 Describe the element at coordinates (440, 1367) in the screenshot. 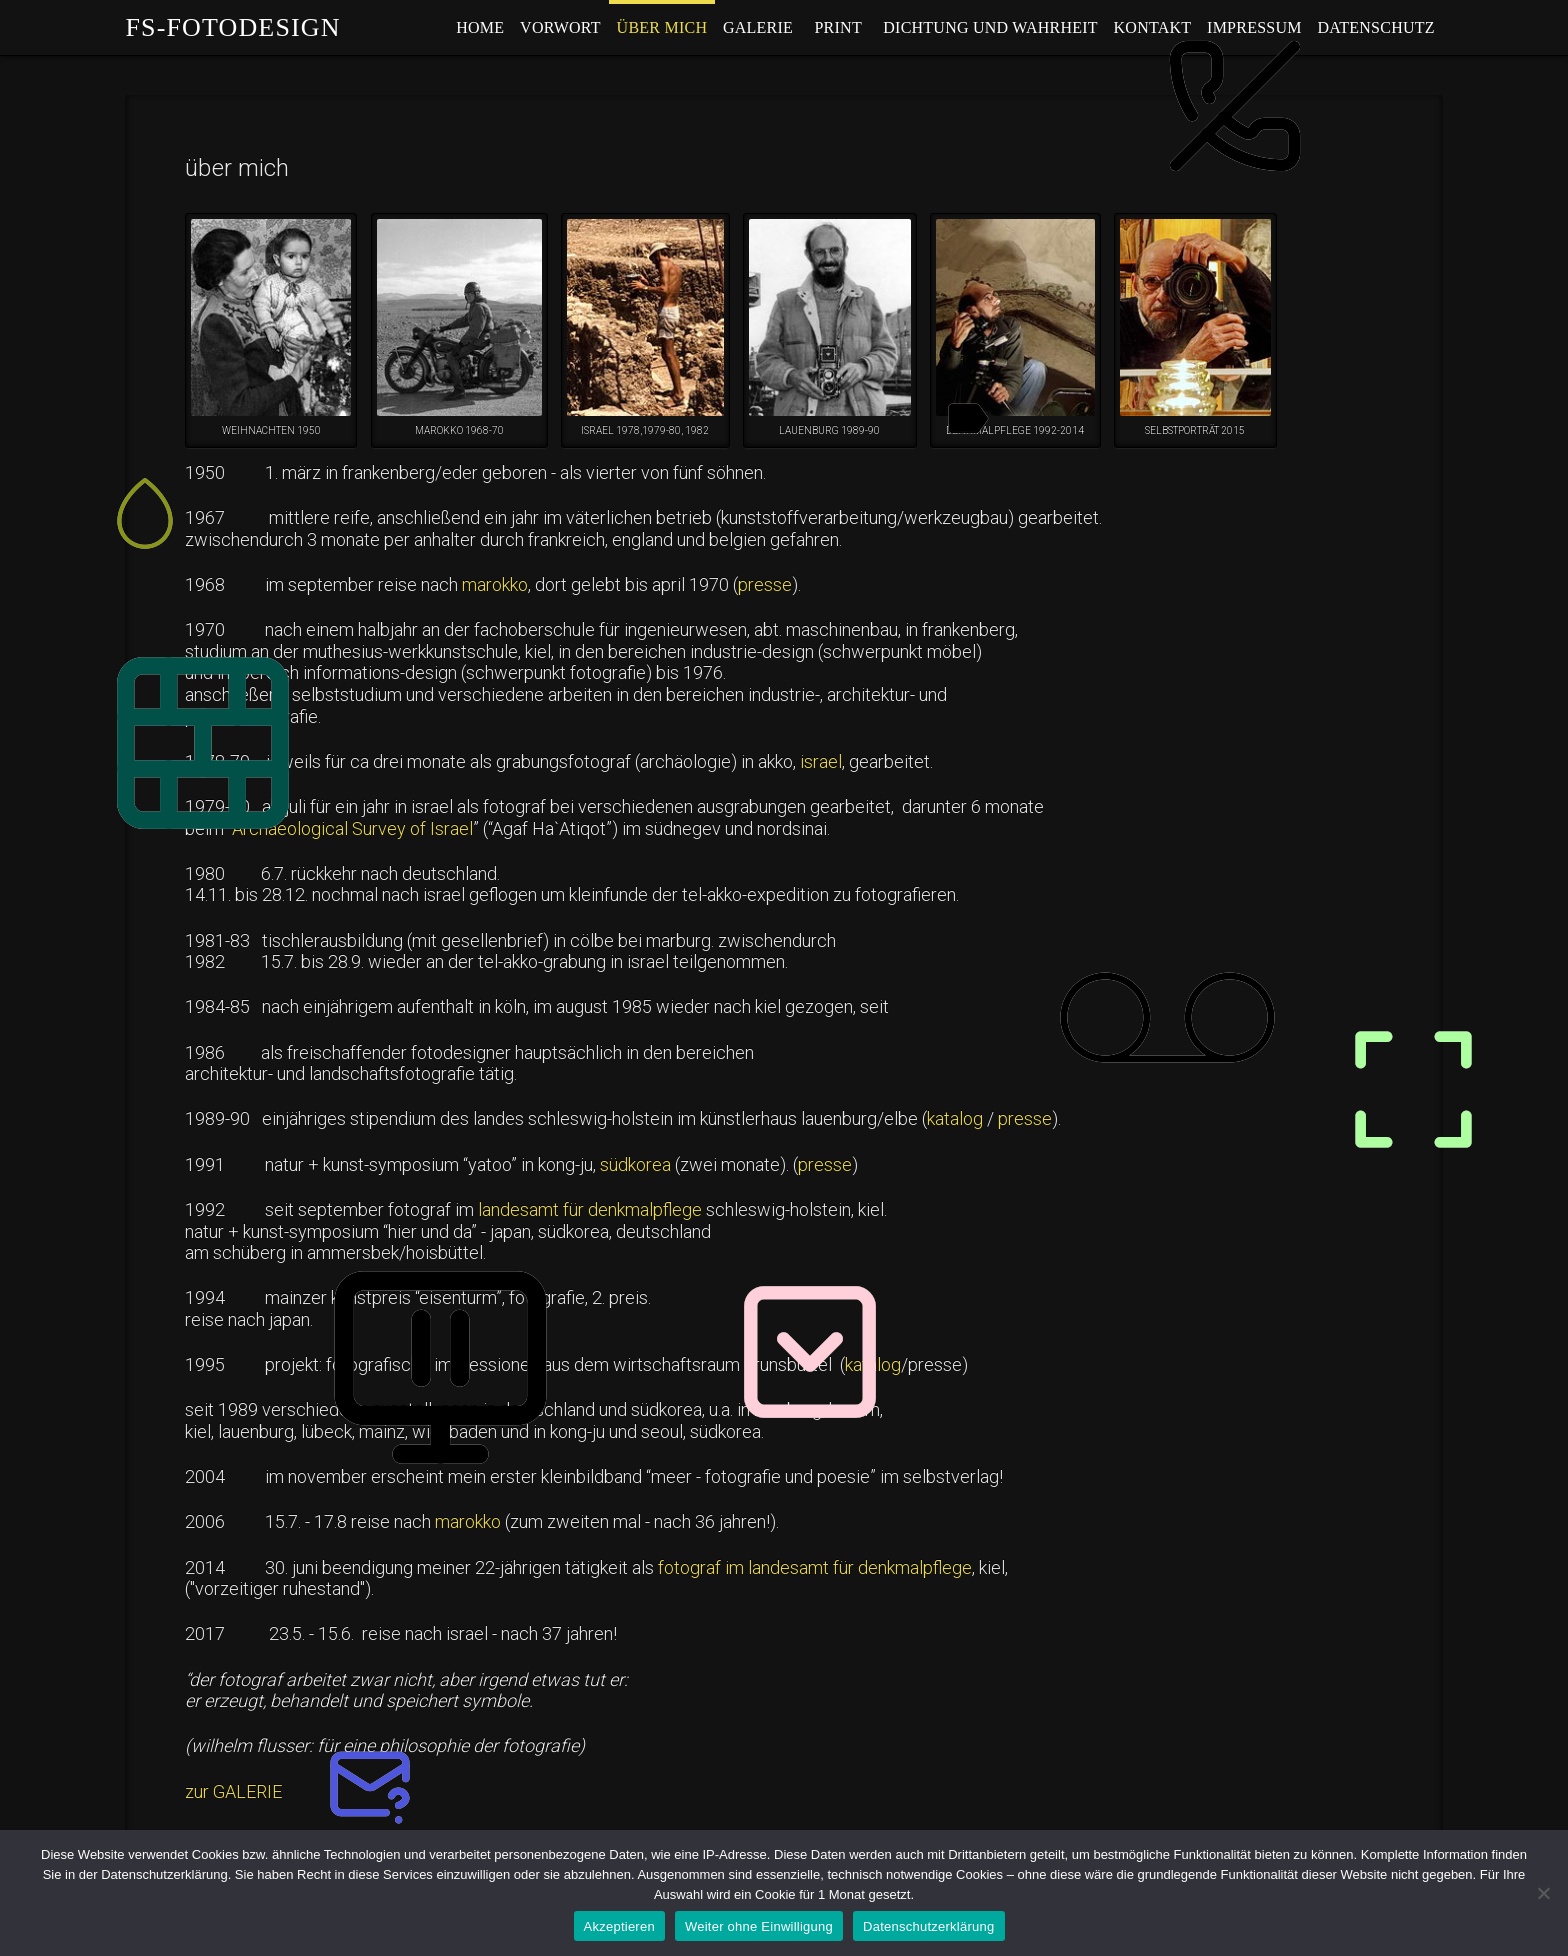

I see `pause media playback on monitor` at that location.